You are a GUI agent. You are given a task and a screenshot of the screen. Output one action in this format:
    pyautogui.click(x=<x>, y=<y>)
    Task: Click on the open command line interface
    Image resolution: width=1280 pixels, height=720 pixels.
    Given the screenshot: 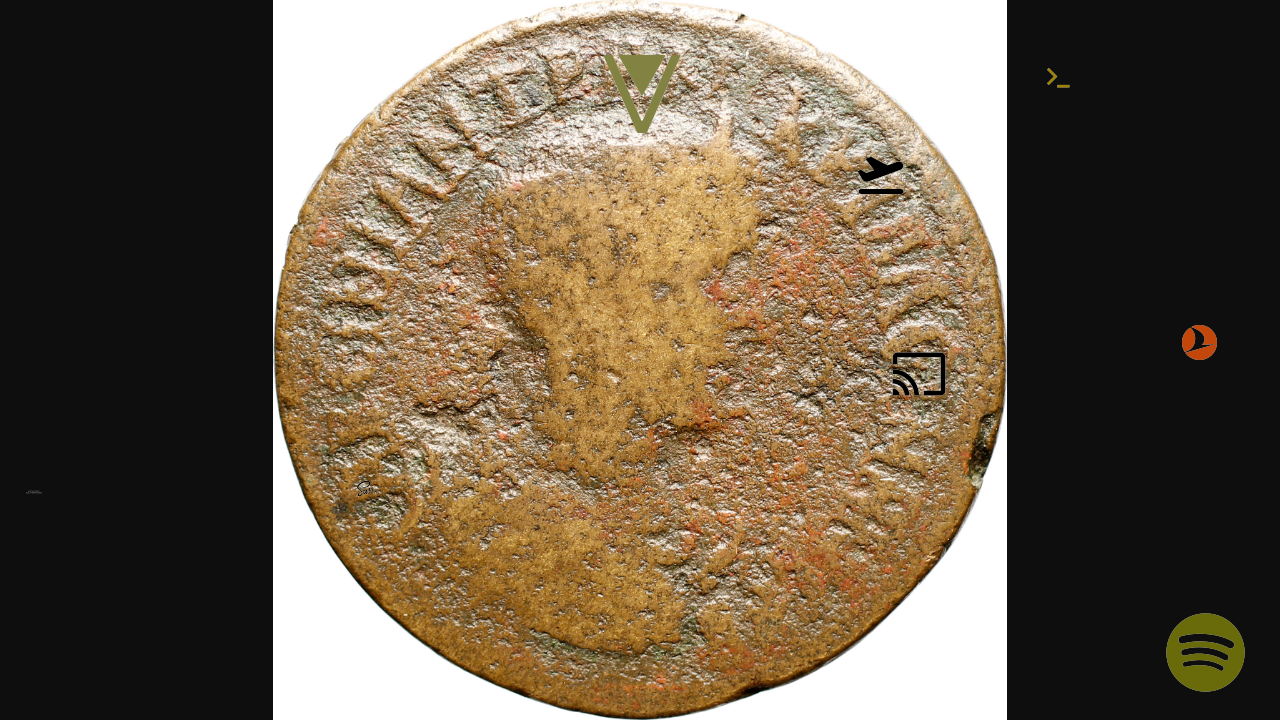 What is the action you would take?
    pyautogui.click(x=1058, y=76)
    